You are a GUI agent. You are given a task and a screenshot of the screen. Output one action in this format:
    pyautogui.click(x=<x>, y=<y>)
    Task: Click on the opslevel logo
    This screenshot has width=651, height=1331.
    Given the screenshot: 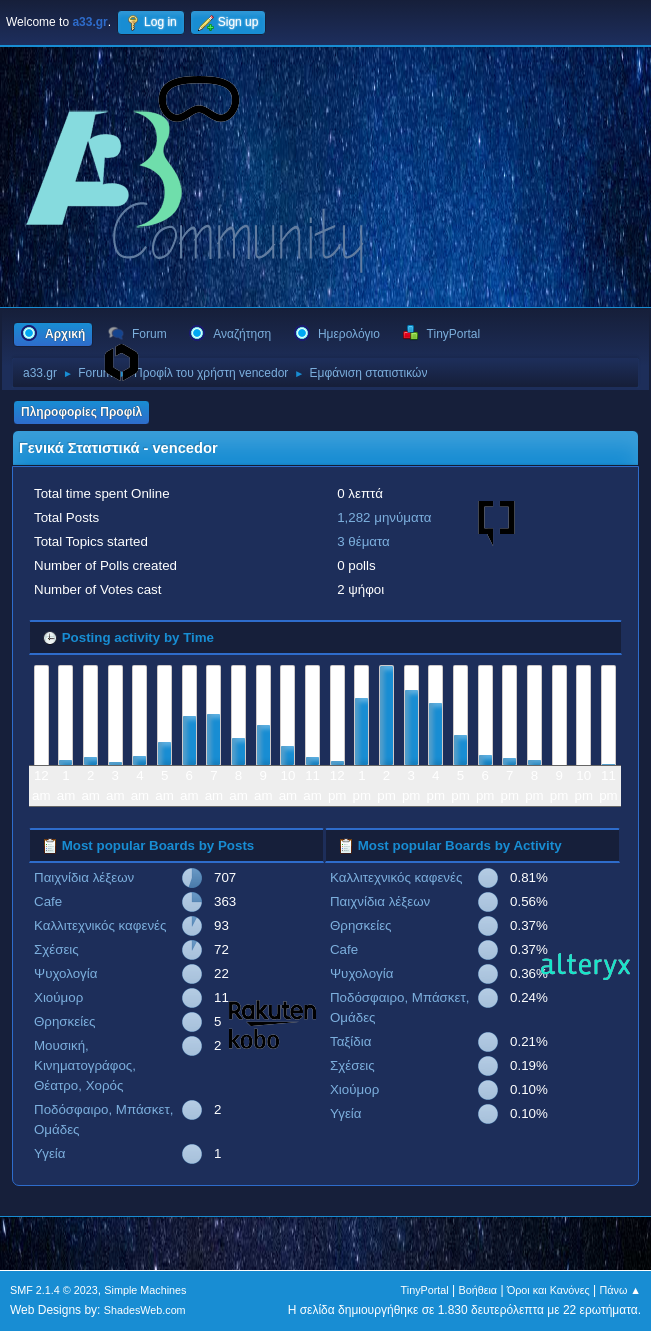 What is the action you would take?
    pyautogui.click(x=121, y=362)
    